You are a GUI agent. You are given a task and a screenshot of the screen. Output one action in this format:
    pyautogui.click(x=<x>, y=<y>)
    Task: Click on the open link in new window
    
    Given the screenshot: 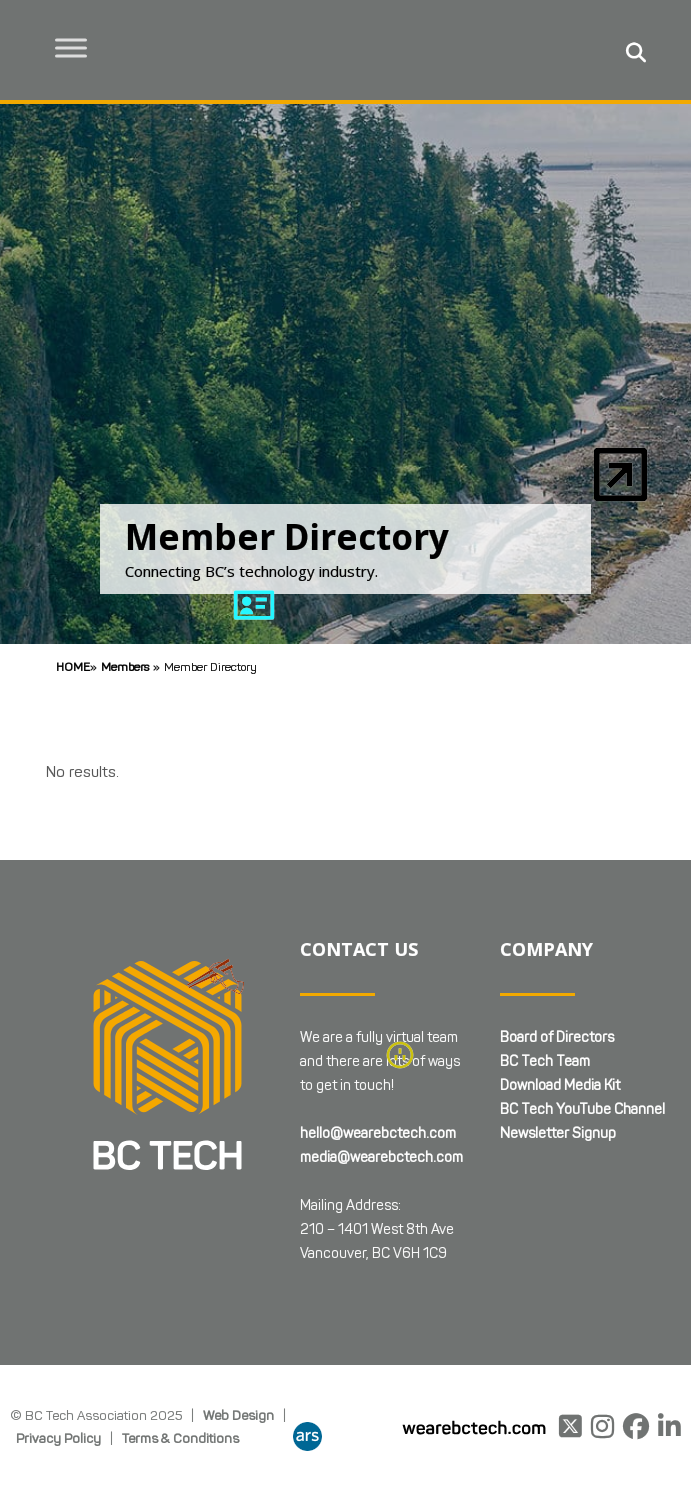 What is the action you would take?
    pyautogui.click(x=620, y=474)
    